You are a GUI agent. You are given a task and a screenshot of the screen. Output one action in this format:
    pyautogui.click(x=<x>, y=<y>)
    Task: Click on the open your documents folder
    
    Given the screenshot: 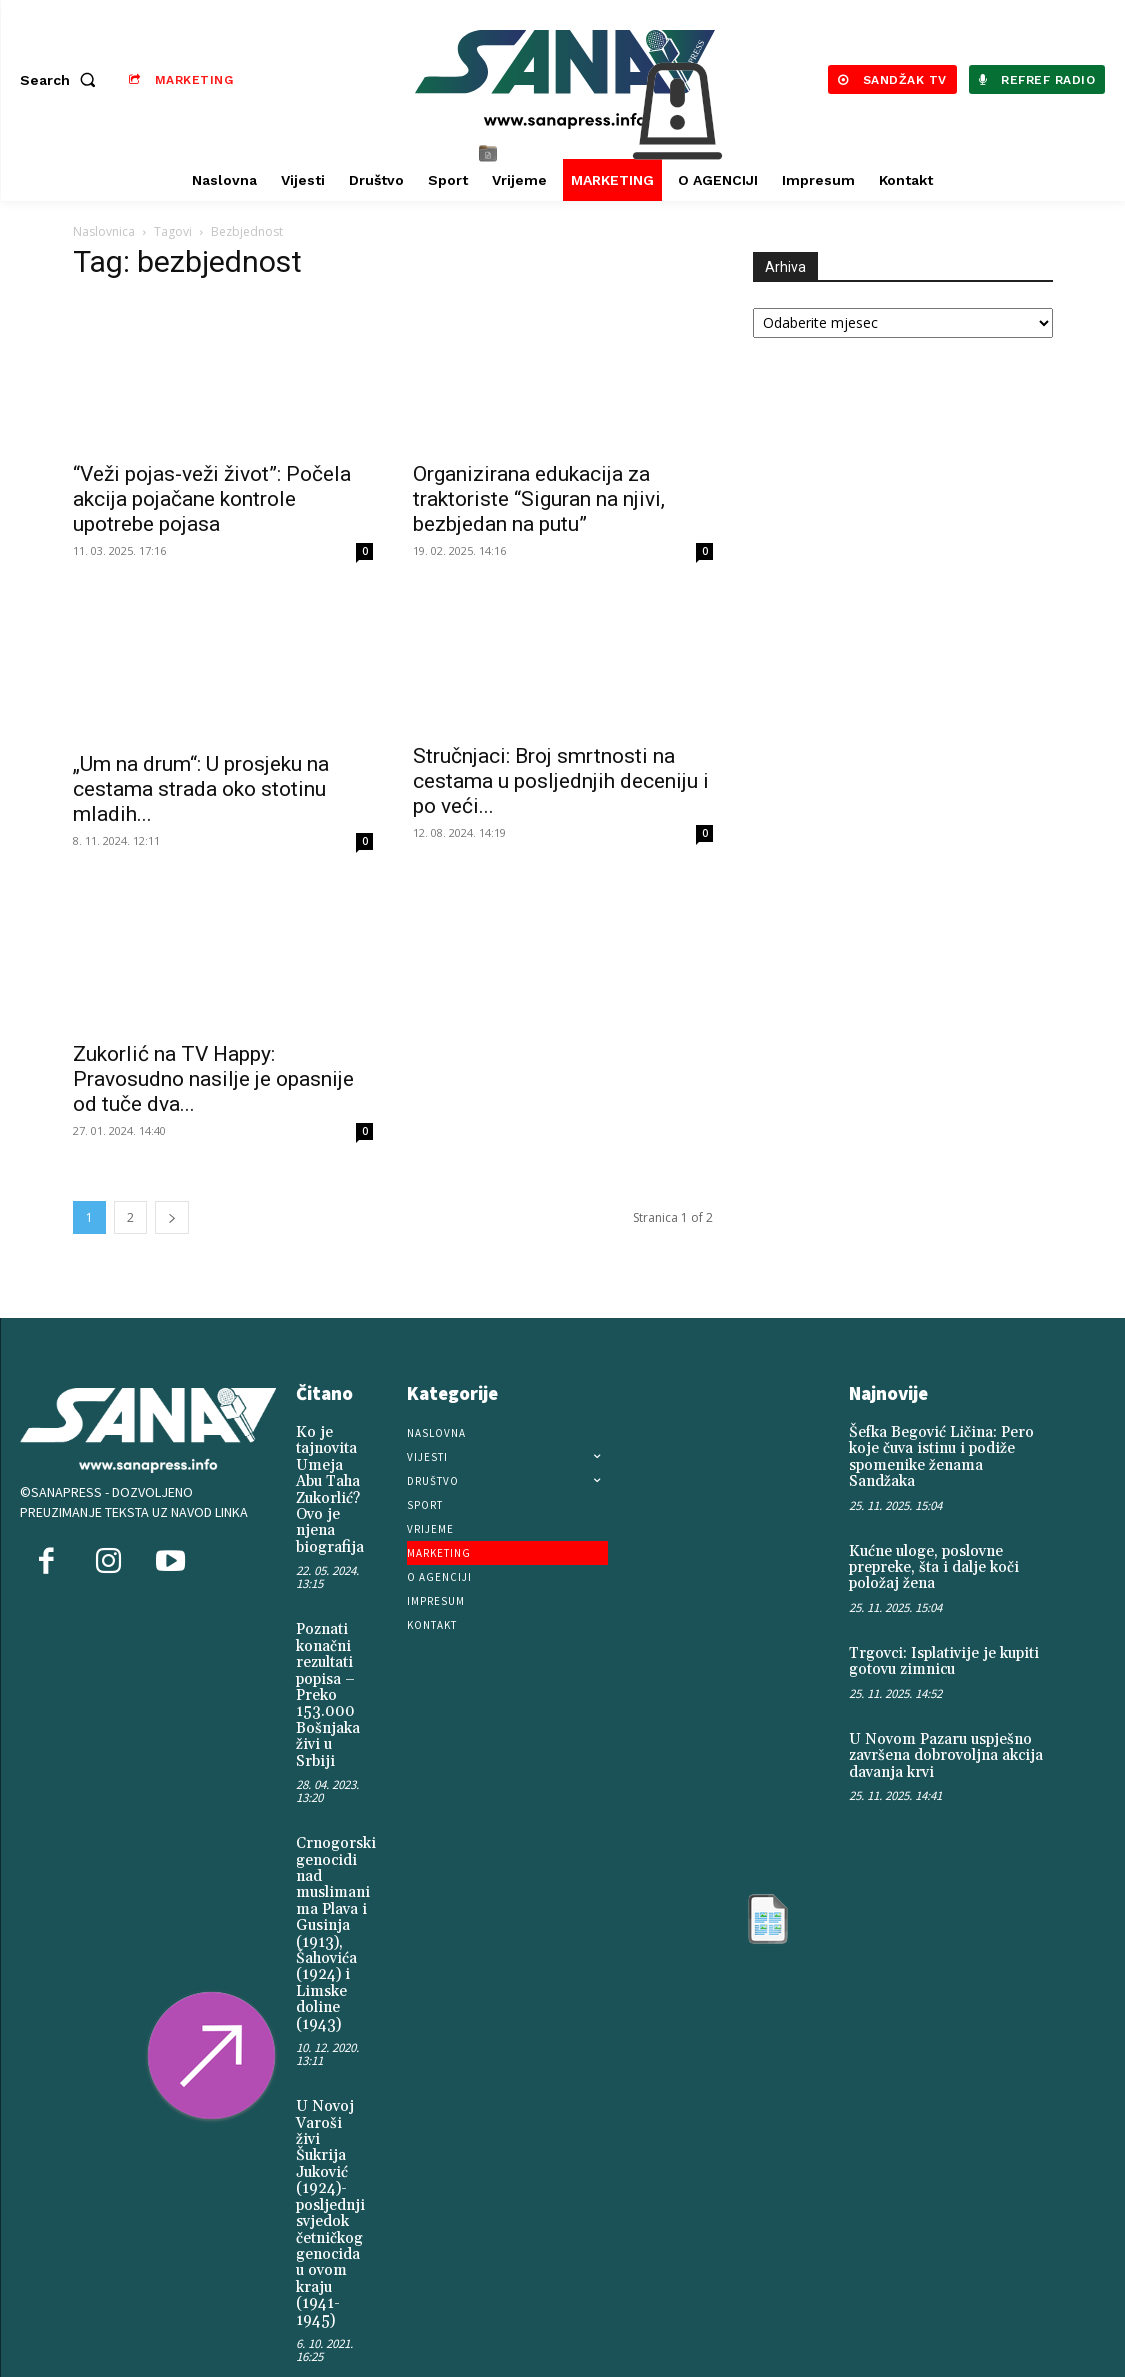 What is the action you would take?
    pyautogui.click(x=488, y=153)
    